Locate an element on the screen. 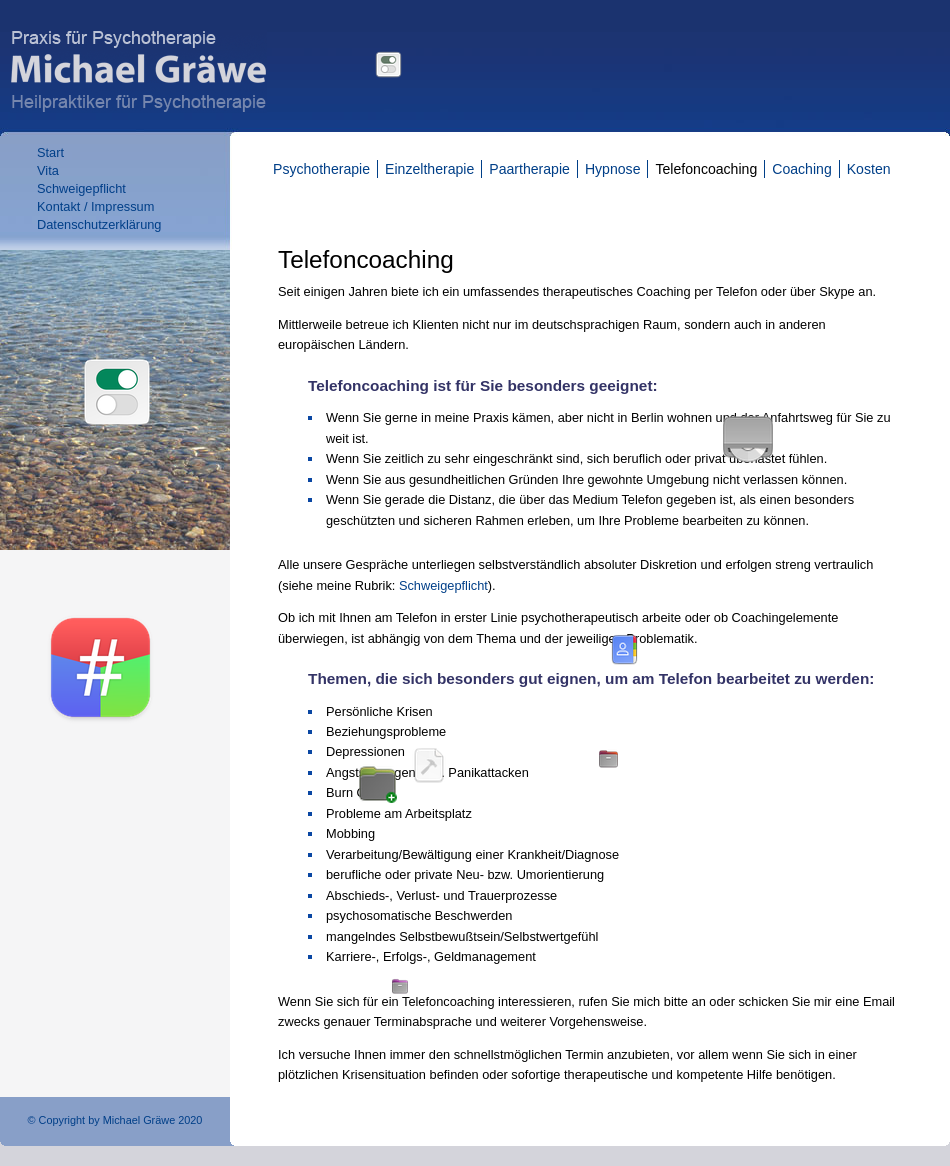 This screenshot has height=1166, width=950. open gtkhash checksum verification tool is located at coordinates (100, 667).